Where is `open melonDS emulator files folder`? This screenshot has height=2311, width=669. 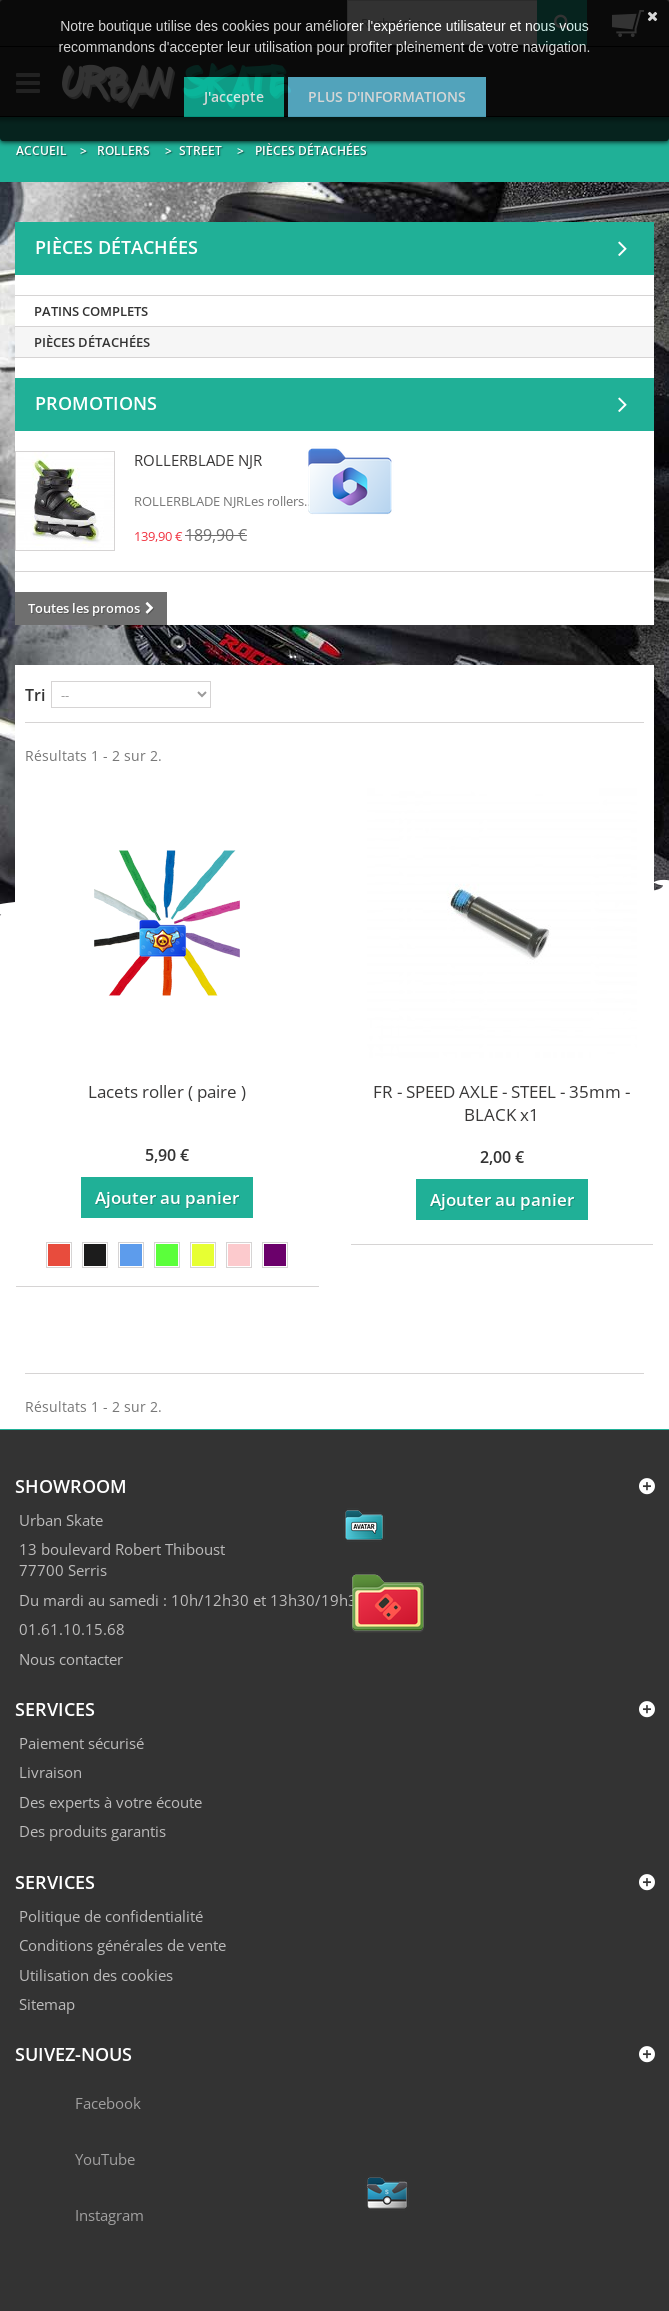 open melonDS emulator files folder is located at coordinates (387, 1604).